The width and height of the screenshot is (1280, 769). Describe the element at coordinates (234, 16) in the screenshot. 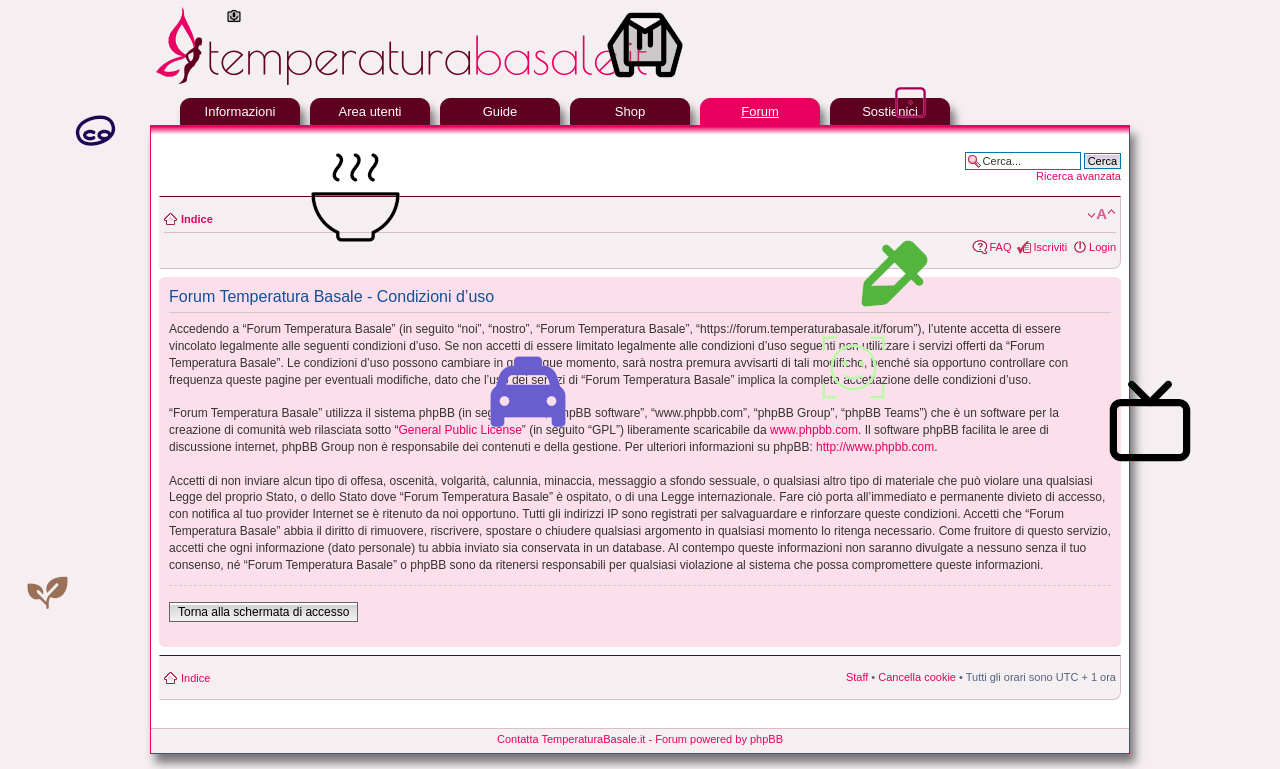

I see `grant camera and microphone permissions` at that location.